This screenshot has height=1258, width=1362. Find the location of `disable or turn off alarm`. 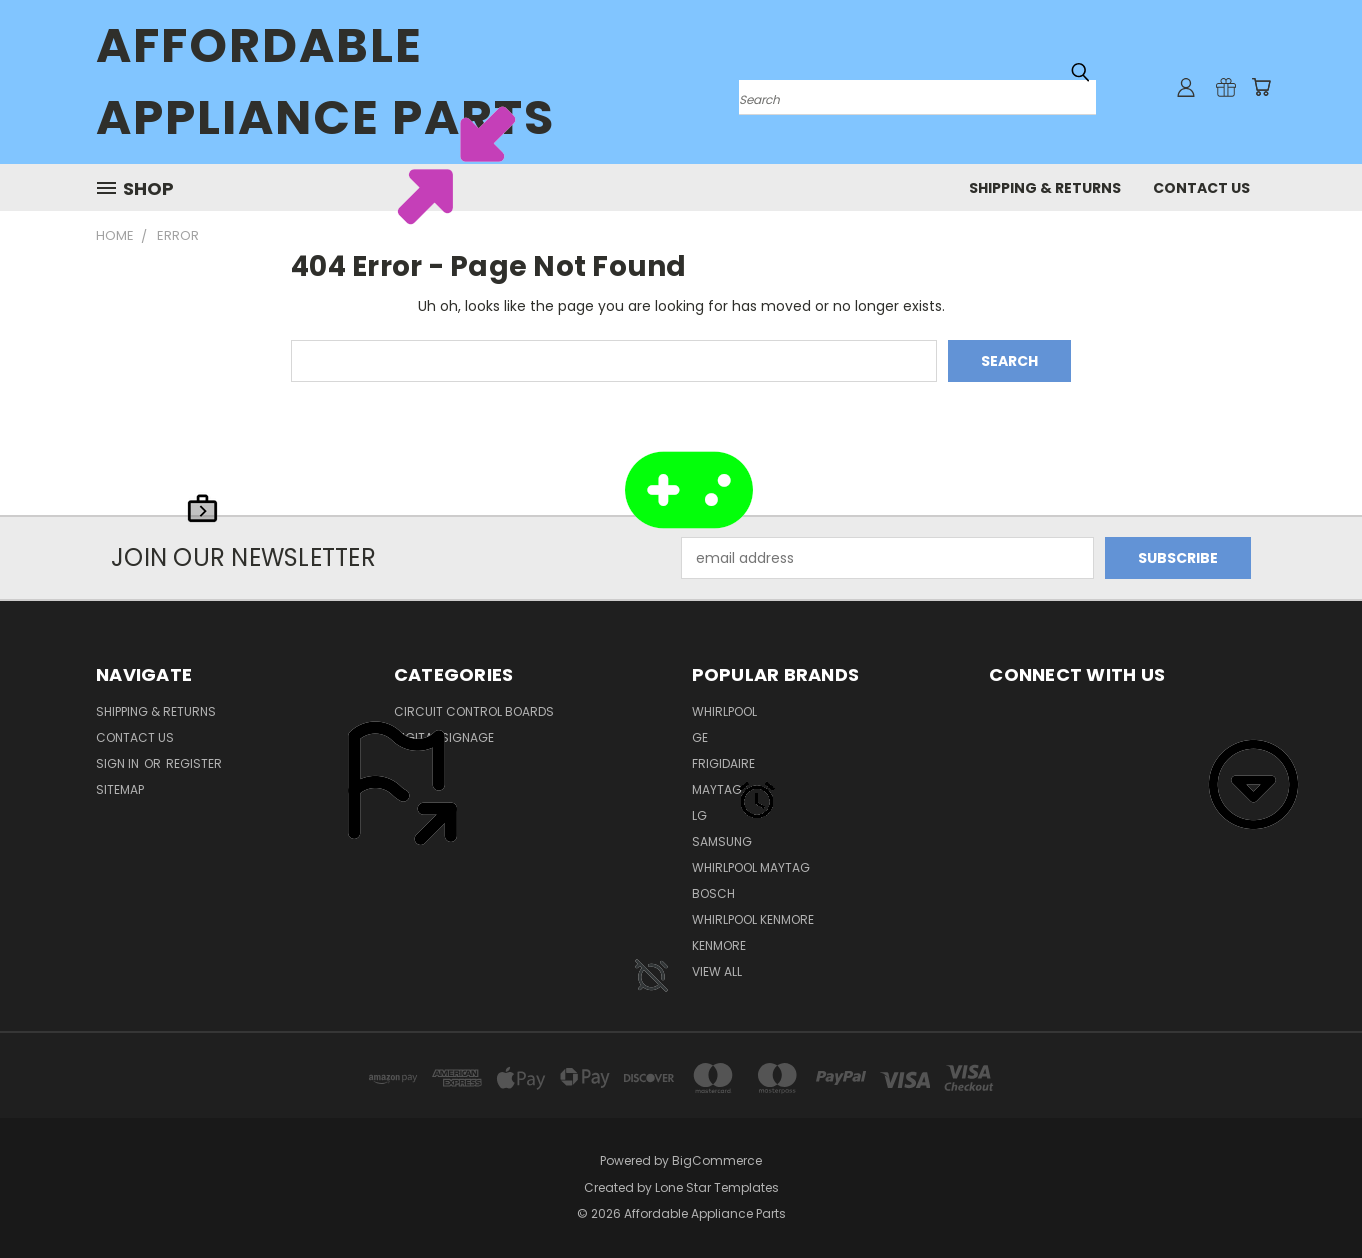

disable or turn off alarm is located at coordinates (651, 975).